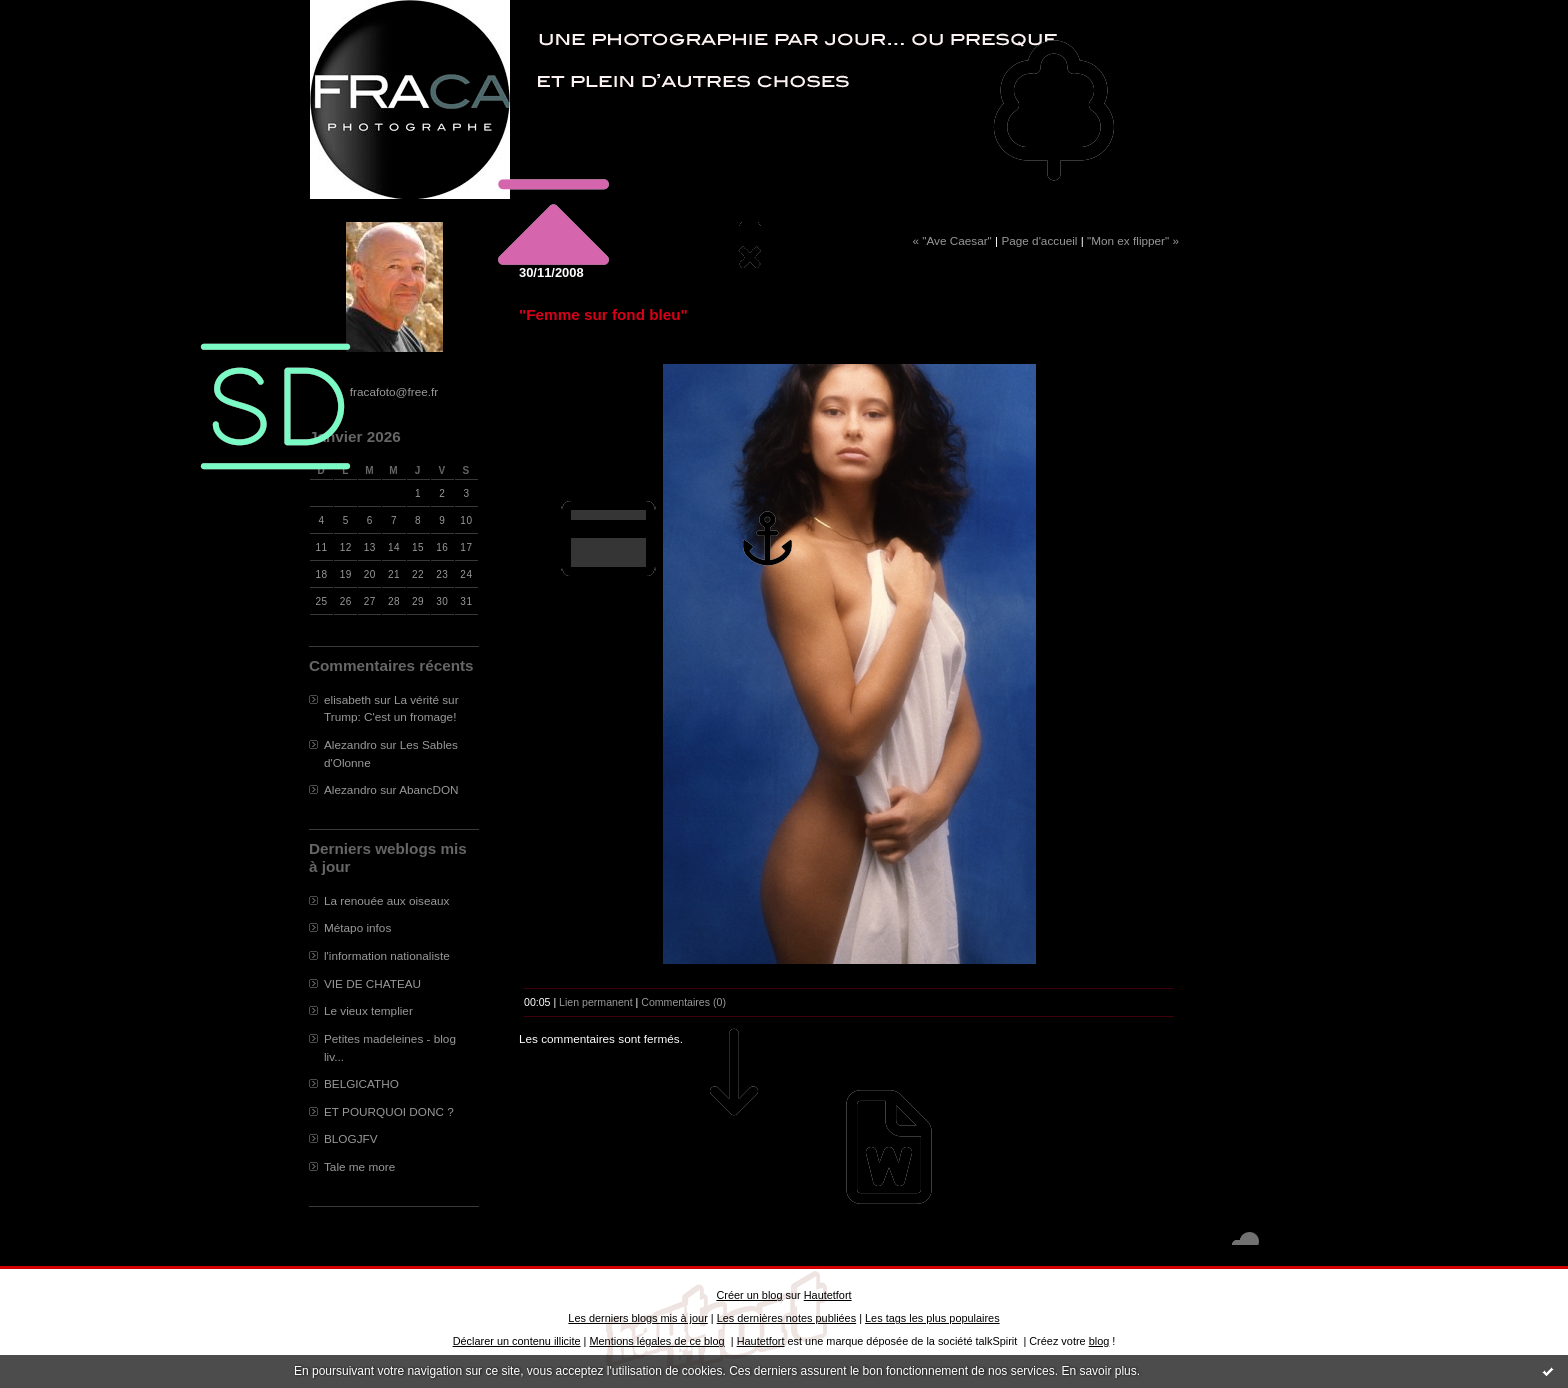 The height and width of the screenshot is (1388, 1568). Describe the element at coordinates (275, 406) in the screenshot. I see `indicates standard definition video quality` at that location.